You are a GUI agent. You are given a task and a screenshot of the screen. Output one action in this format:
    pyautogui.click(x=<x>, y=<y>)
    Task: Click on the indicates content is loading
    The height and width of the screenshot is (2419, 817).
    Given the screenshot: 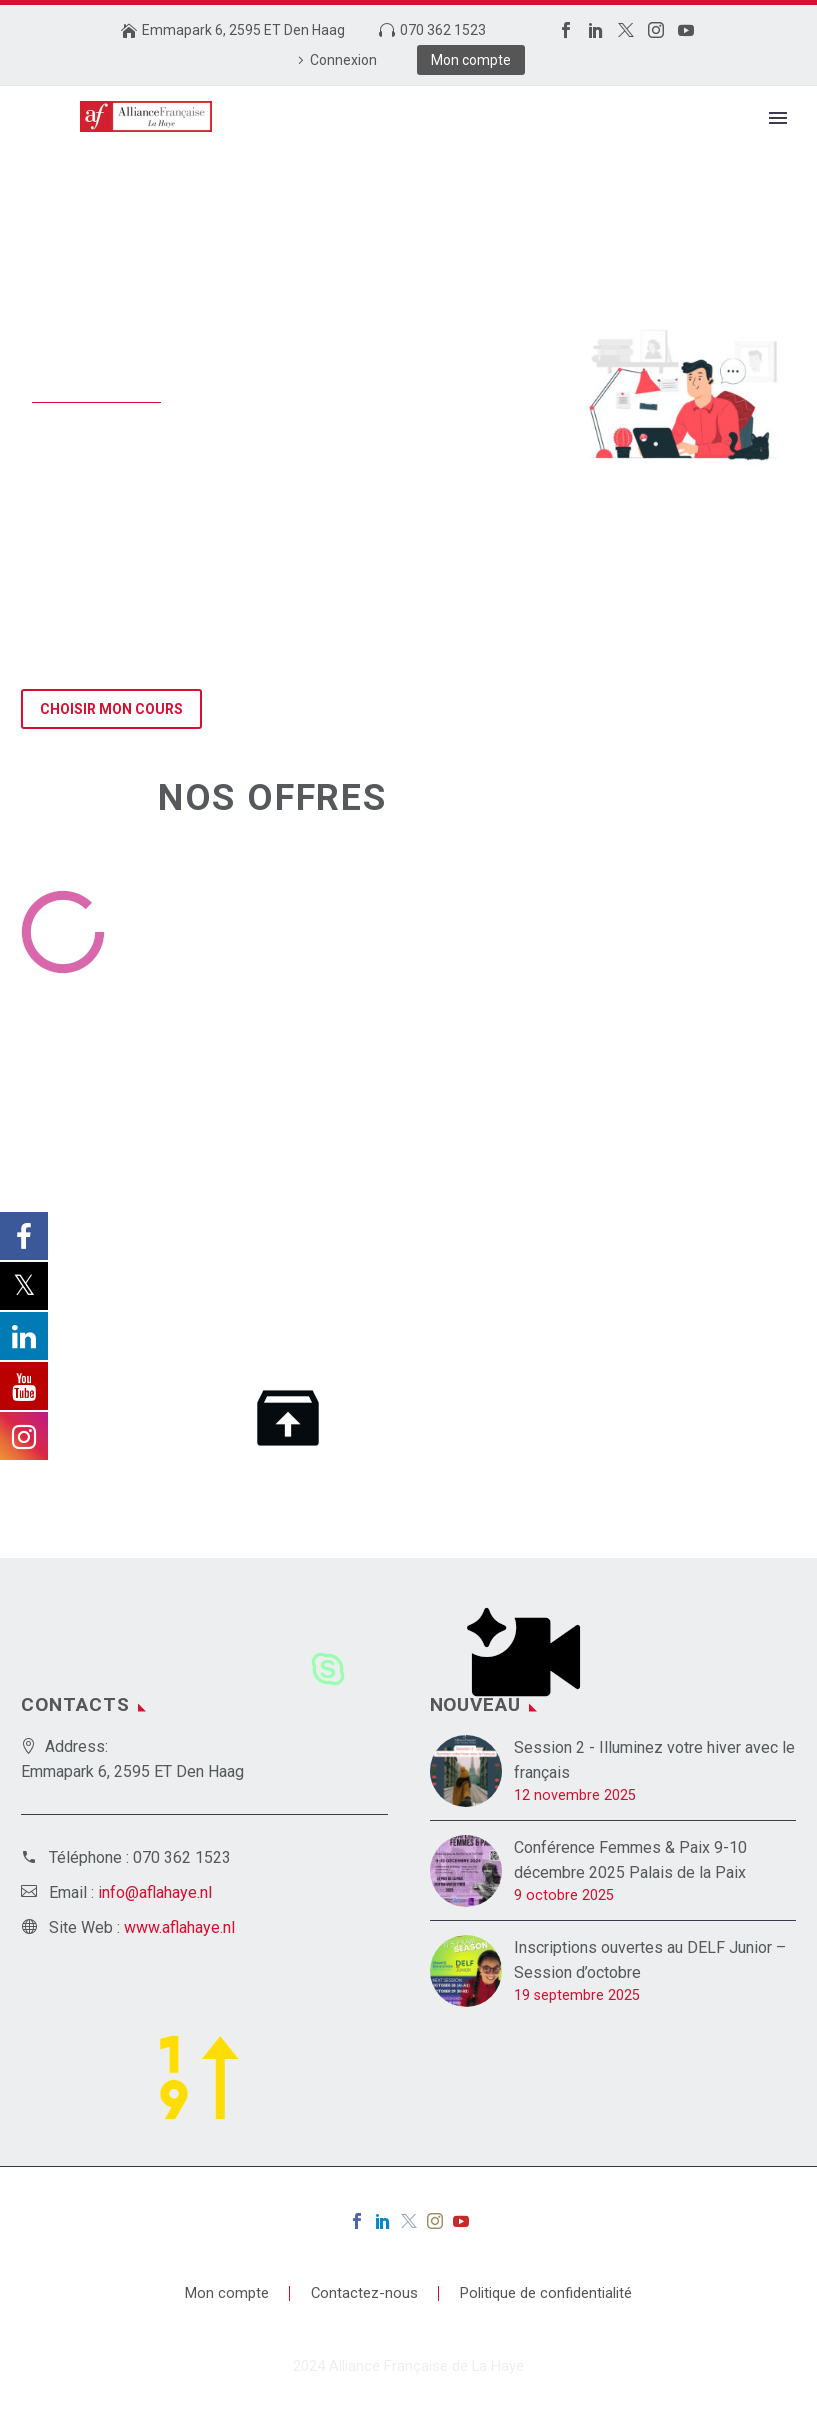 What is the action you would take?
    pyautogui.click(x=63, y=932)
    